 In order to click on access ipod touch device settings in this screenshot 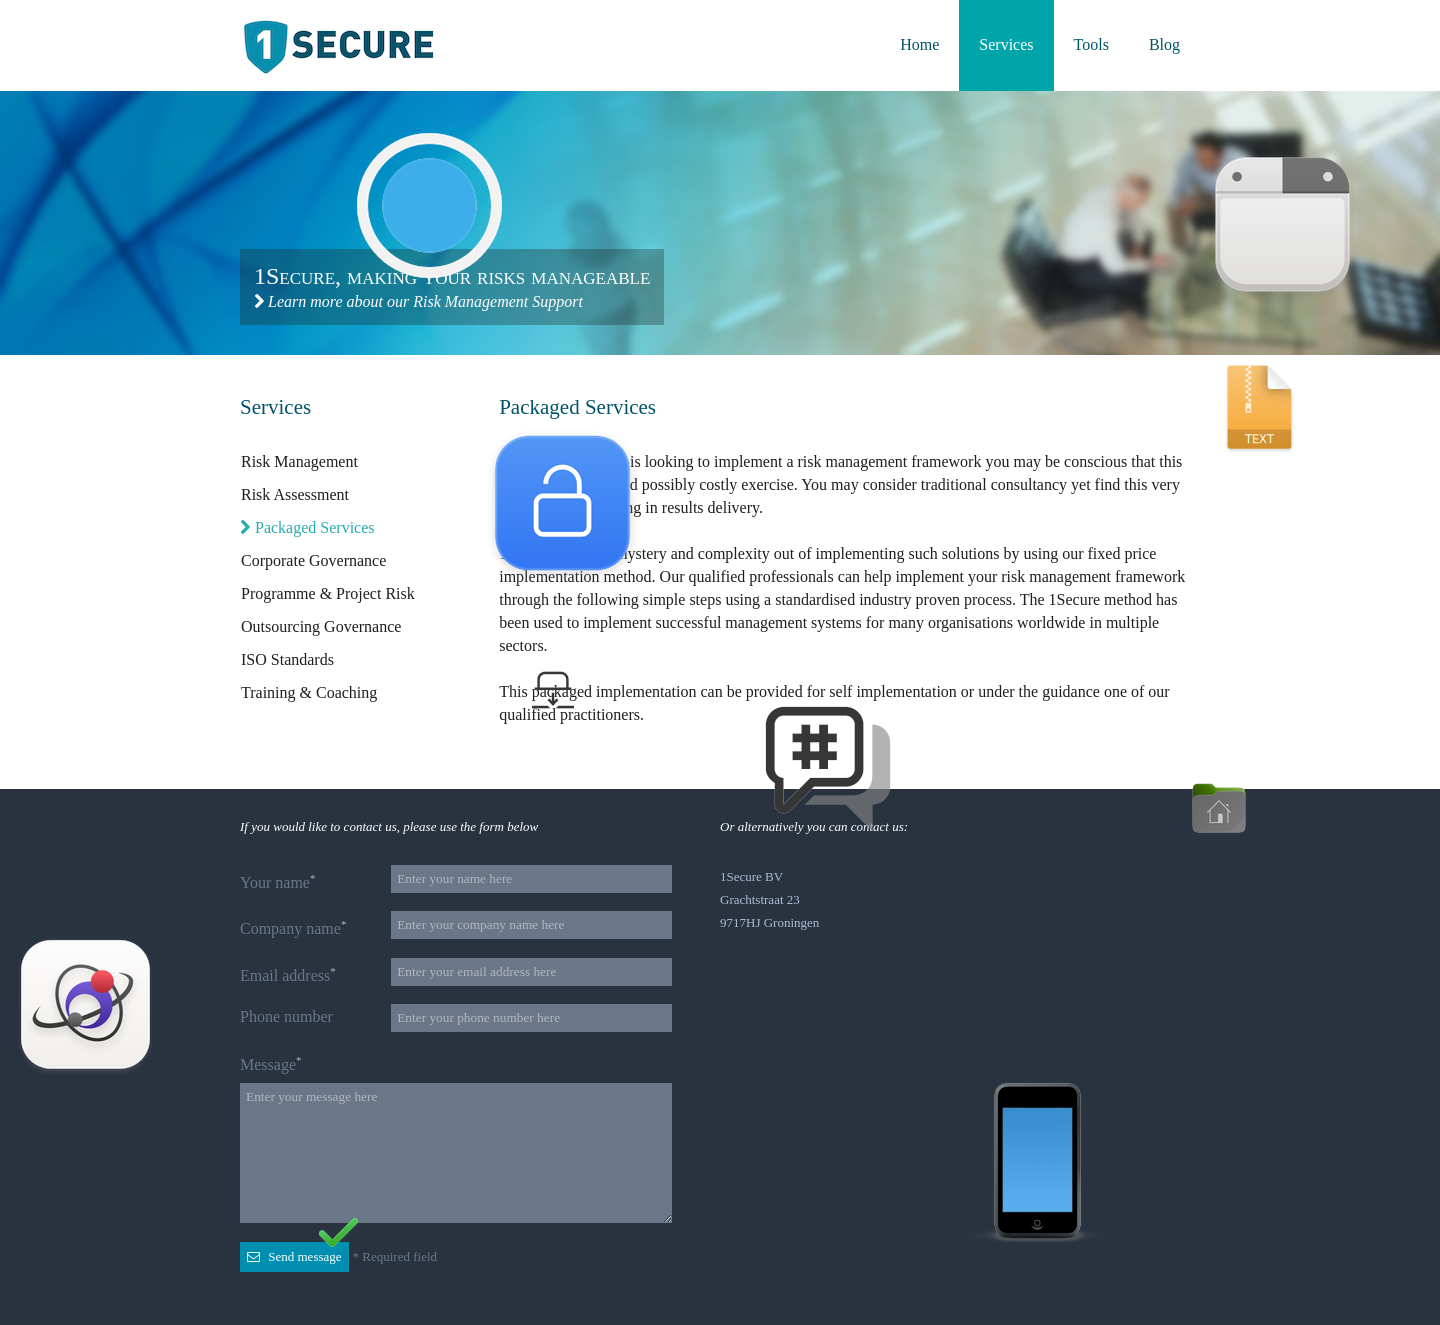, I will do `click(1037, 1158)`.